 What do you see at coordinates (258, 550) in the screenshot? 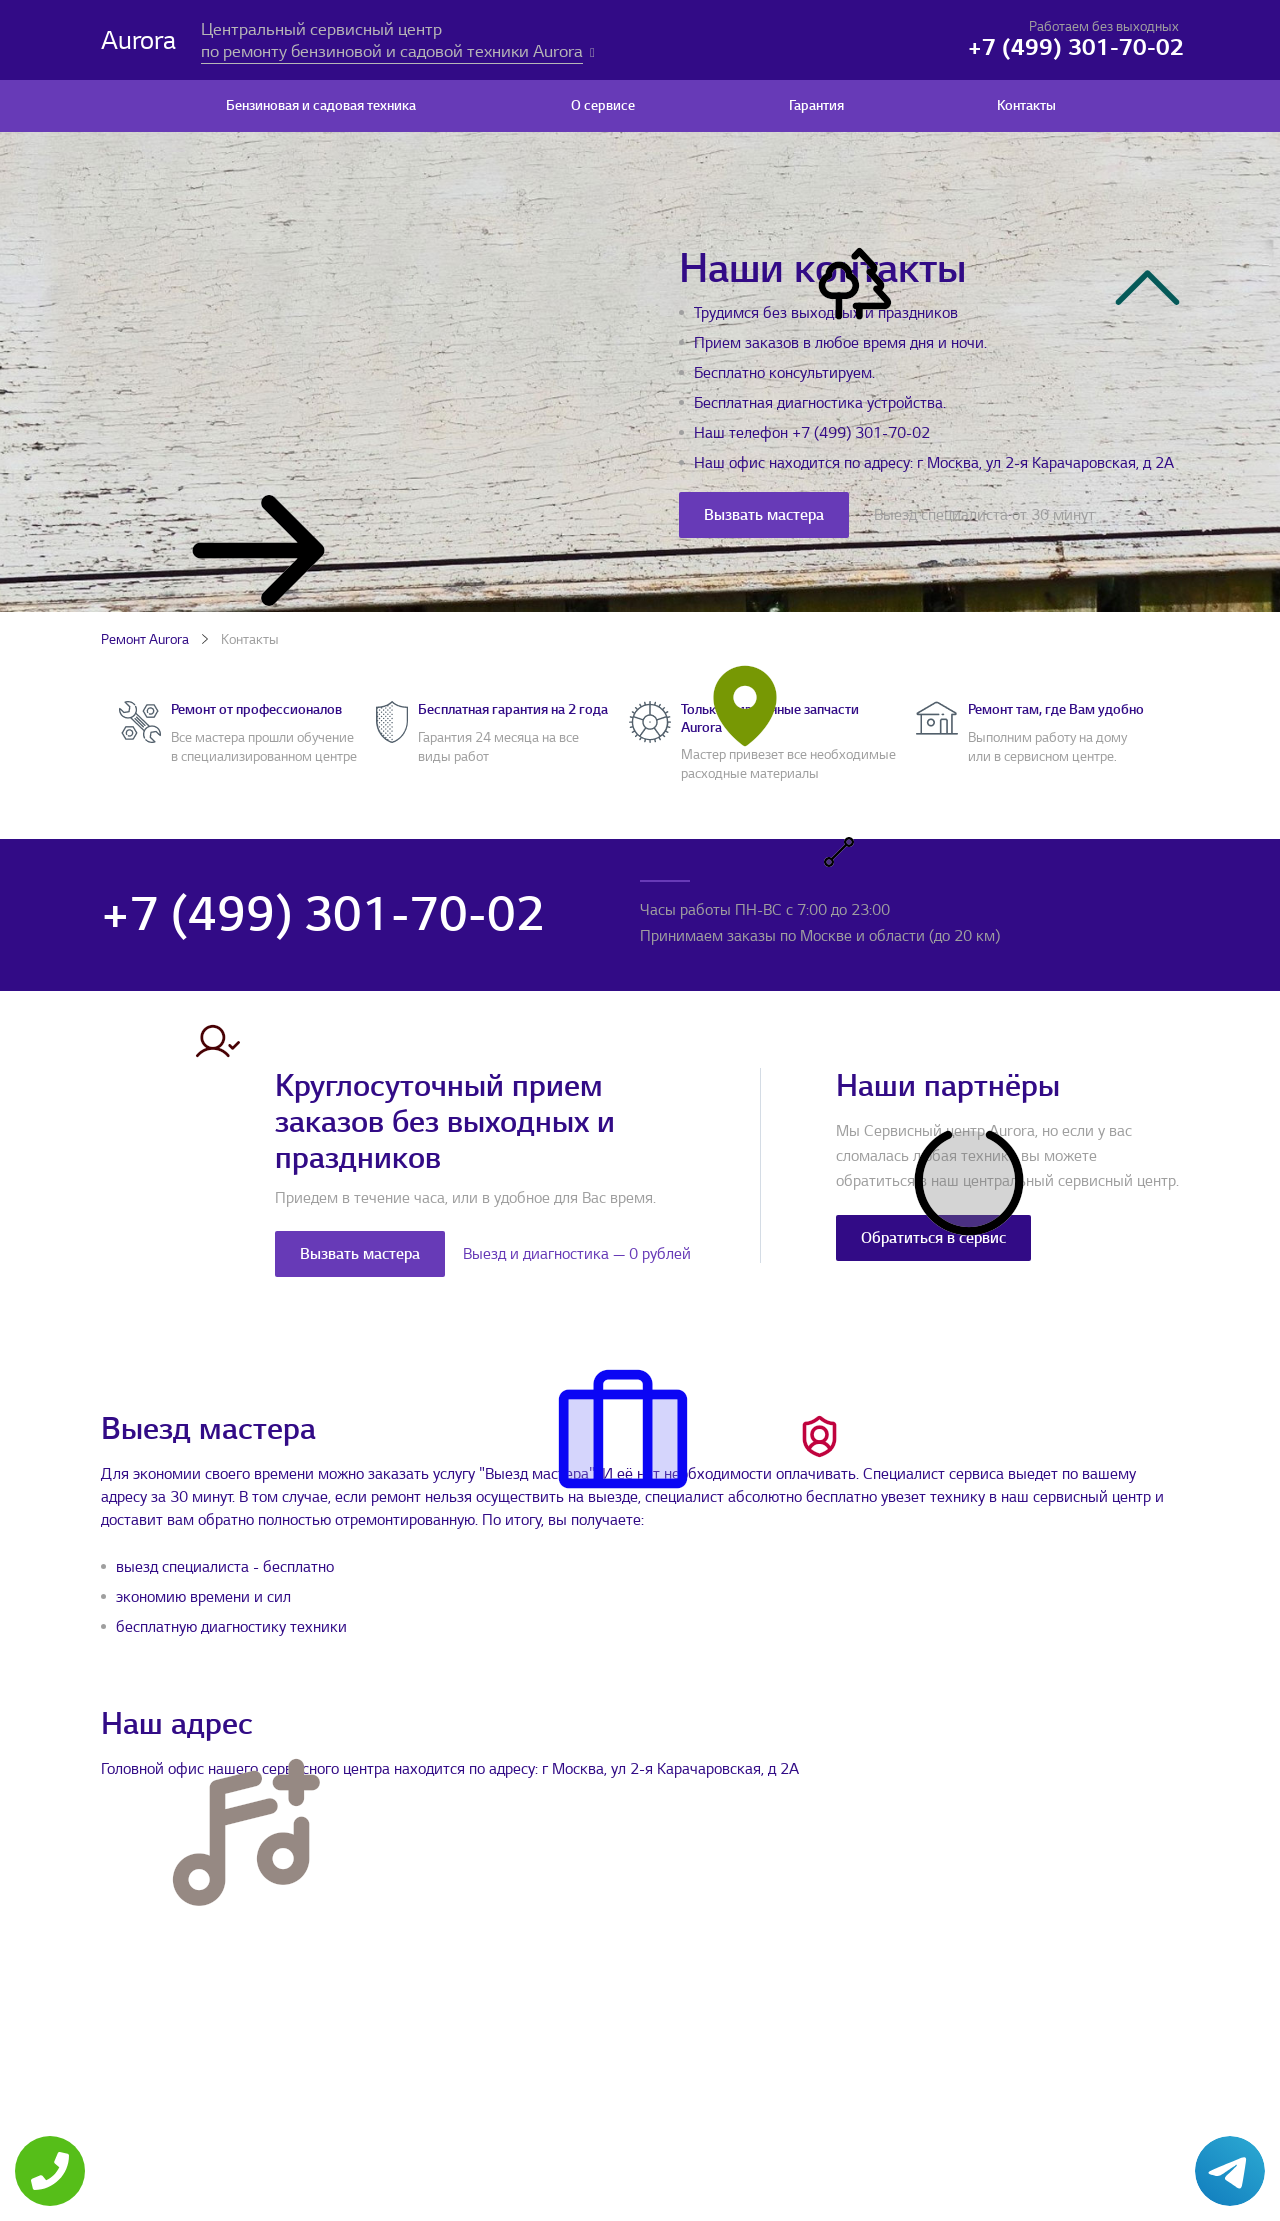
I see `proceed to the next step` at bounding box center [258, 550].